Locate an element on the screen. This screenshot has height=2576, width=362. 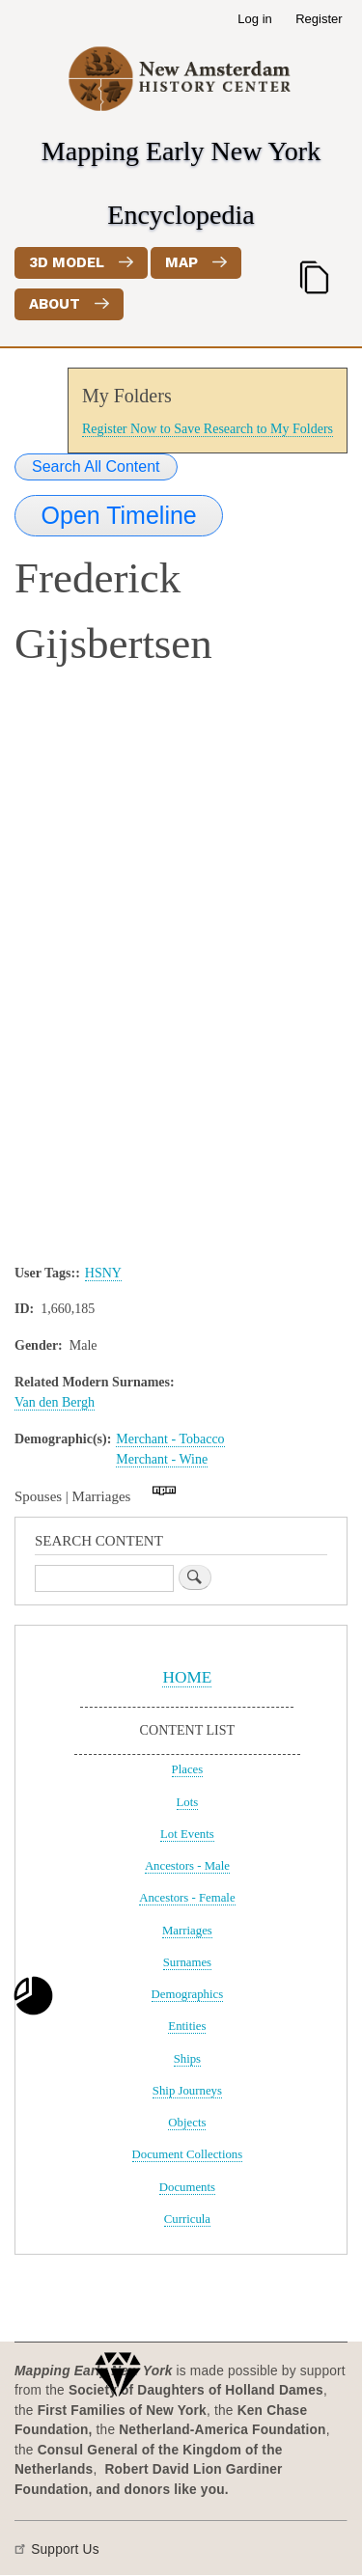
indicates premium or VIP membership status is located at coordinates (118, 2374).